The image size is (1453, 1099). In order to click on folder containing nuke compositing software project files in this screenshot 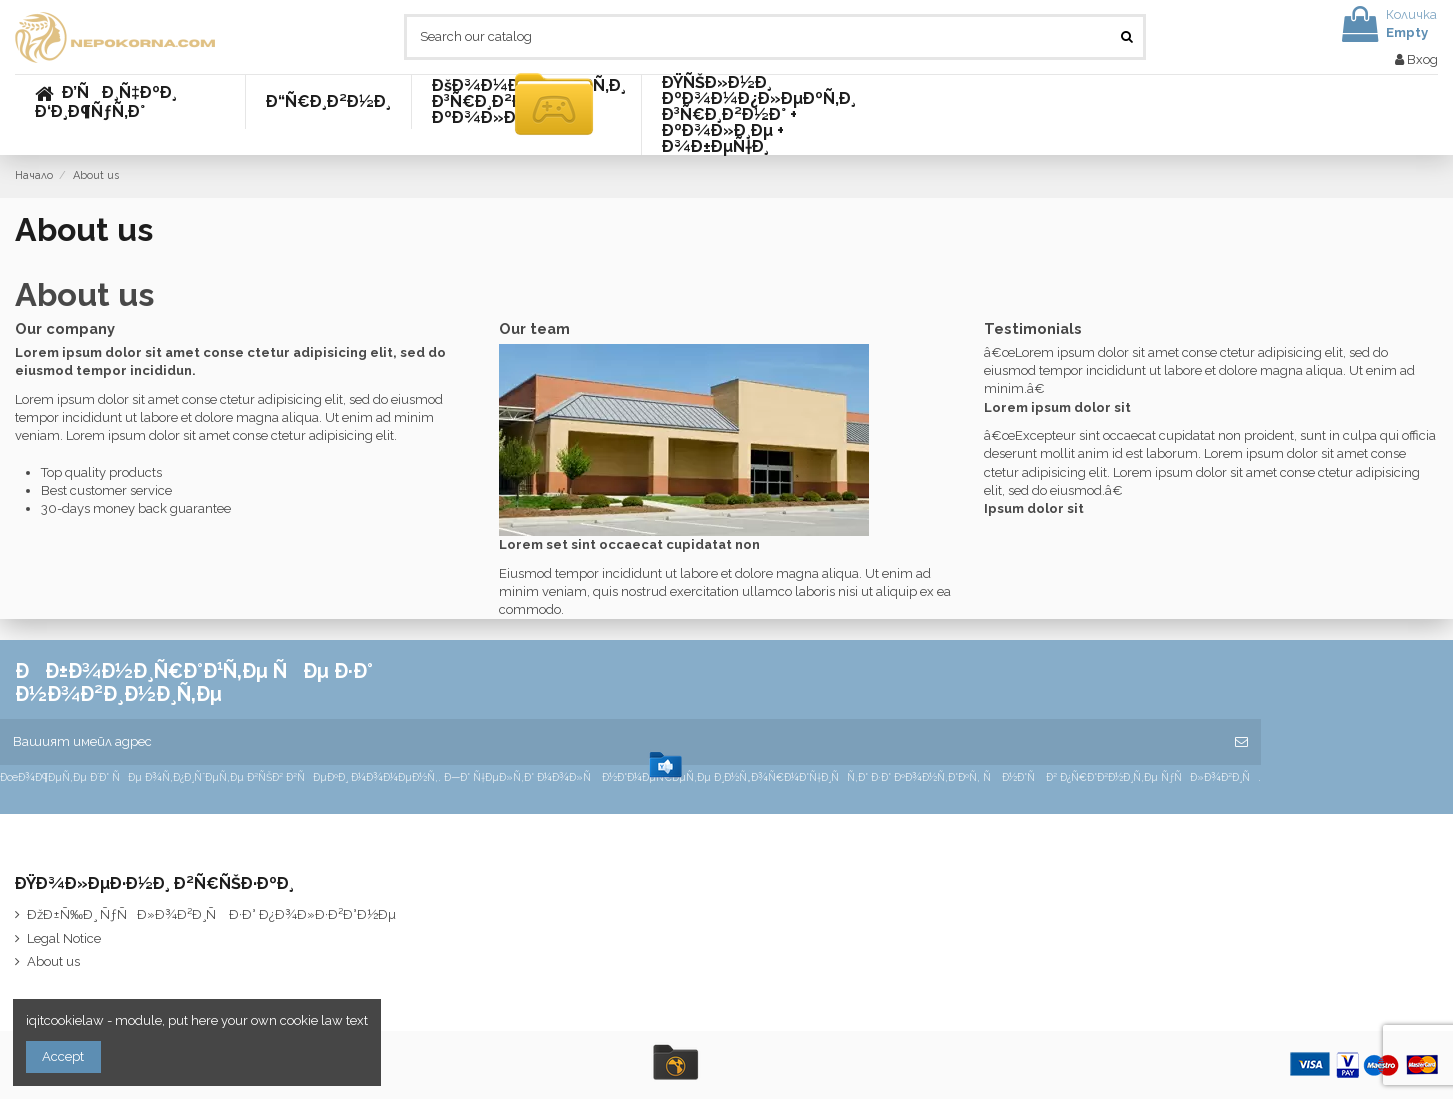, I will do `click(675, 1063)`.